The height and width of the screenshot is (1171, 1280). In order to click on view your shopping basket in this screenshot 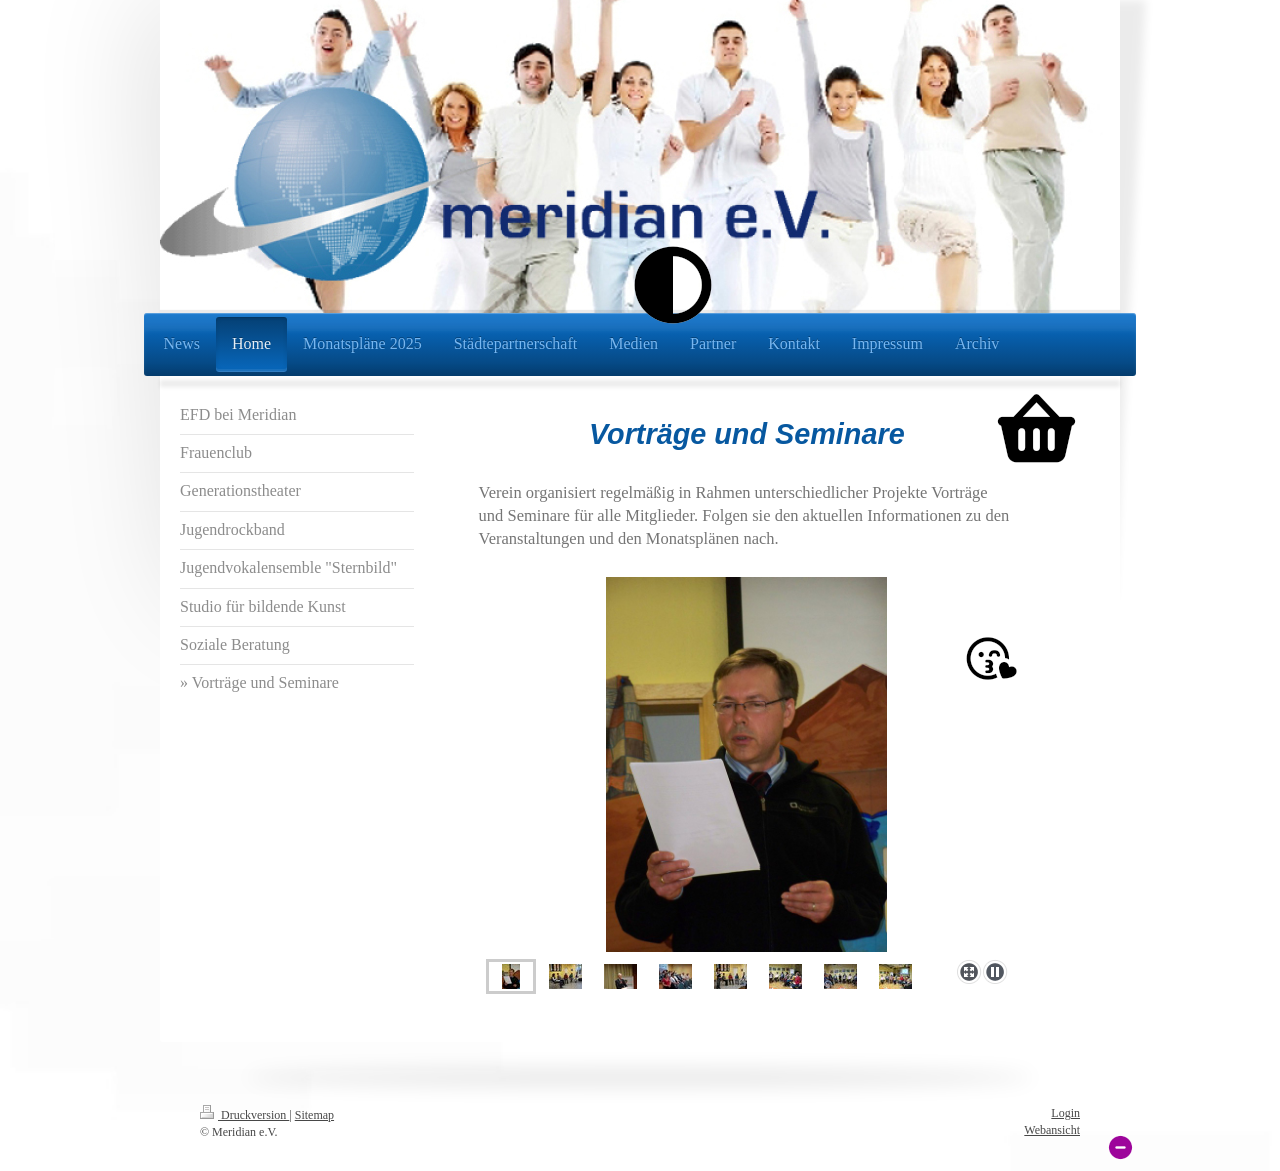, I will do `click(1036, 430)`.